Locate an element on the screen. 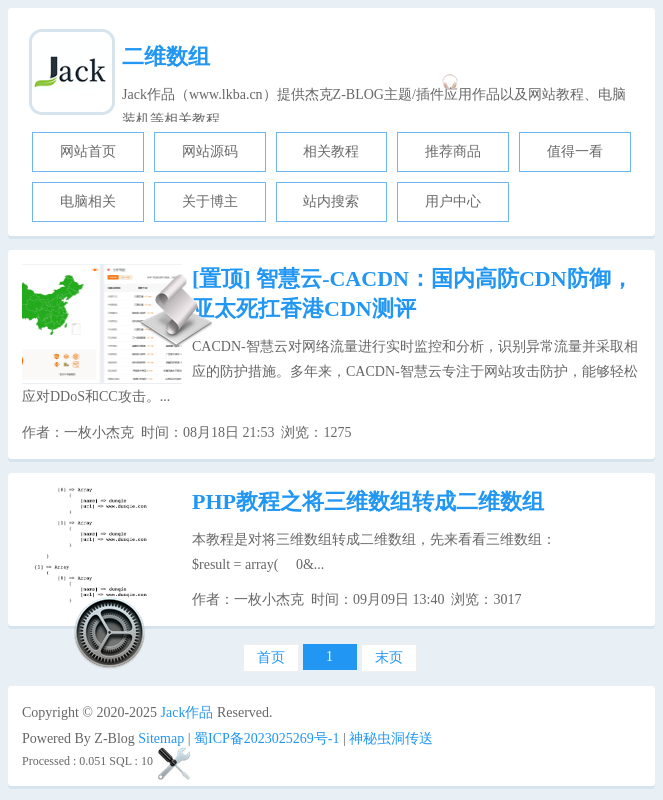 Image resolution: width=663 pixels, height=800 pixels. connect bluetooth headphones is located at coordinates (450, 82).